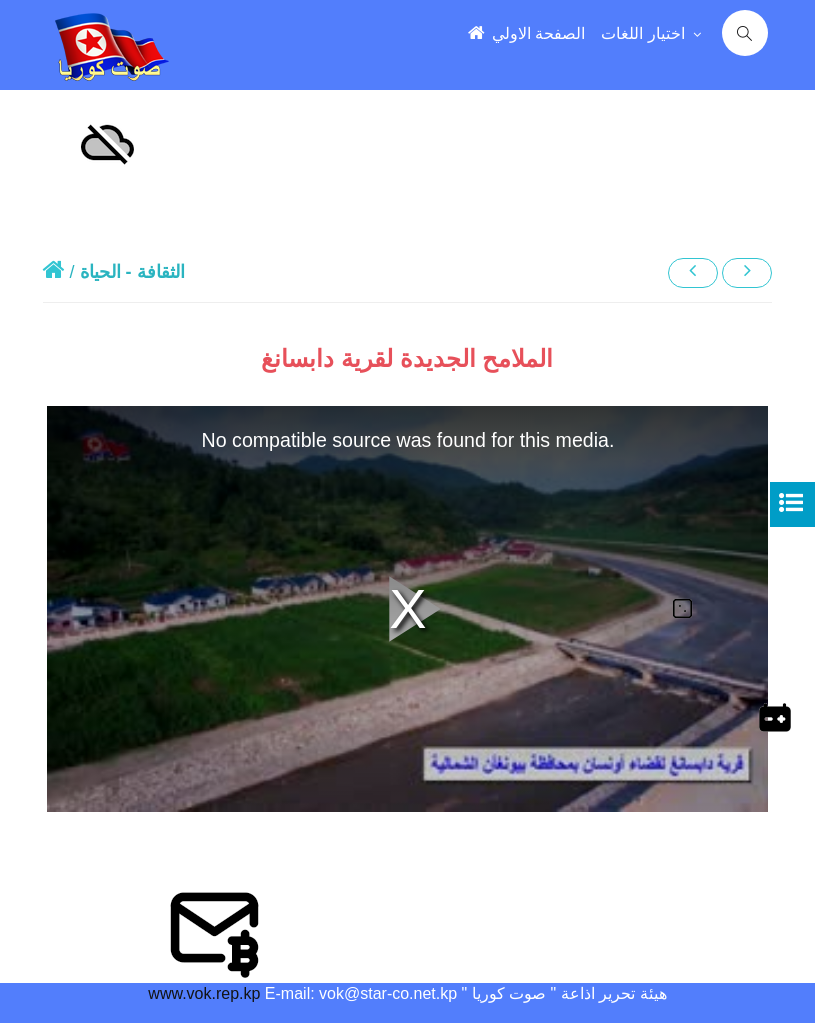 The height and width of the screenshot is (1023, 815). What do you see at coordinates (107, 142) in the screenshot?
I see `indicates no cloud connection available` at bounding box center [107, 142].